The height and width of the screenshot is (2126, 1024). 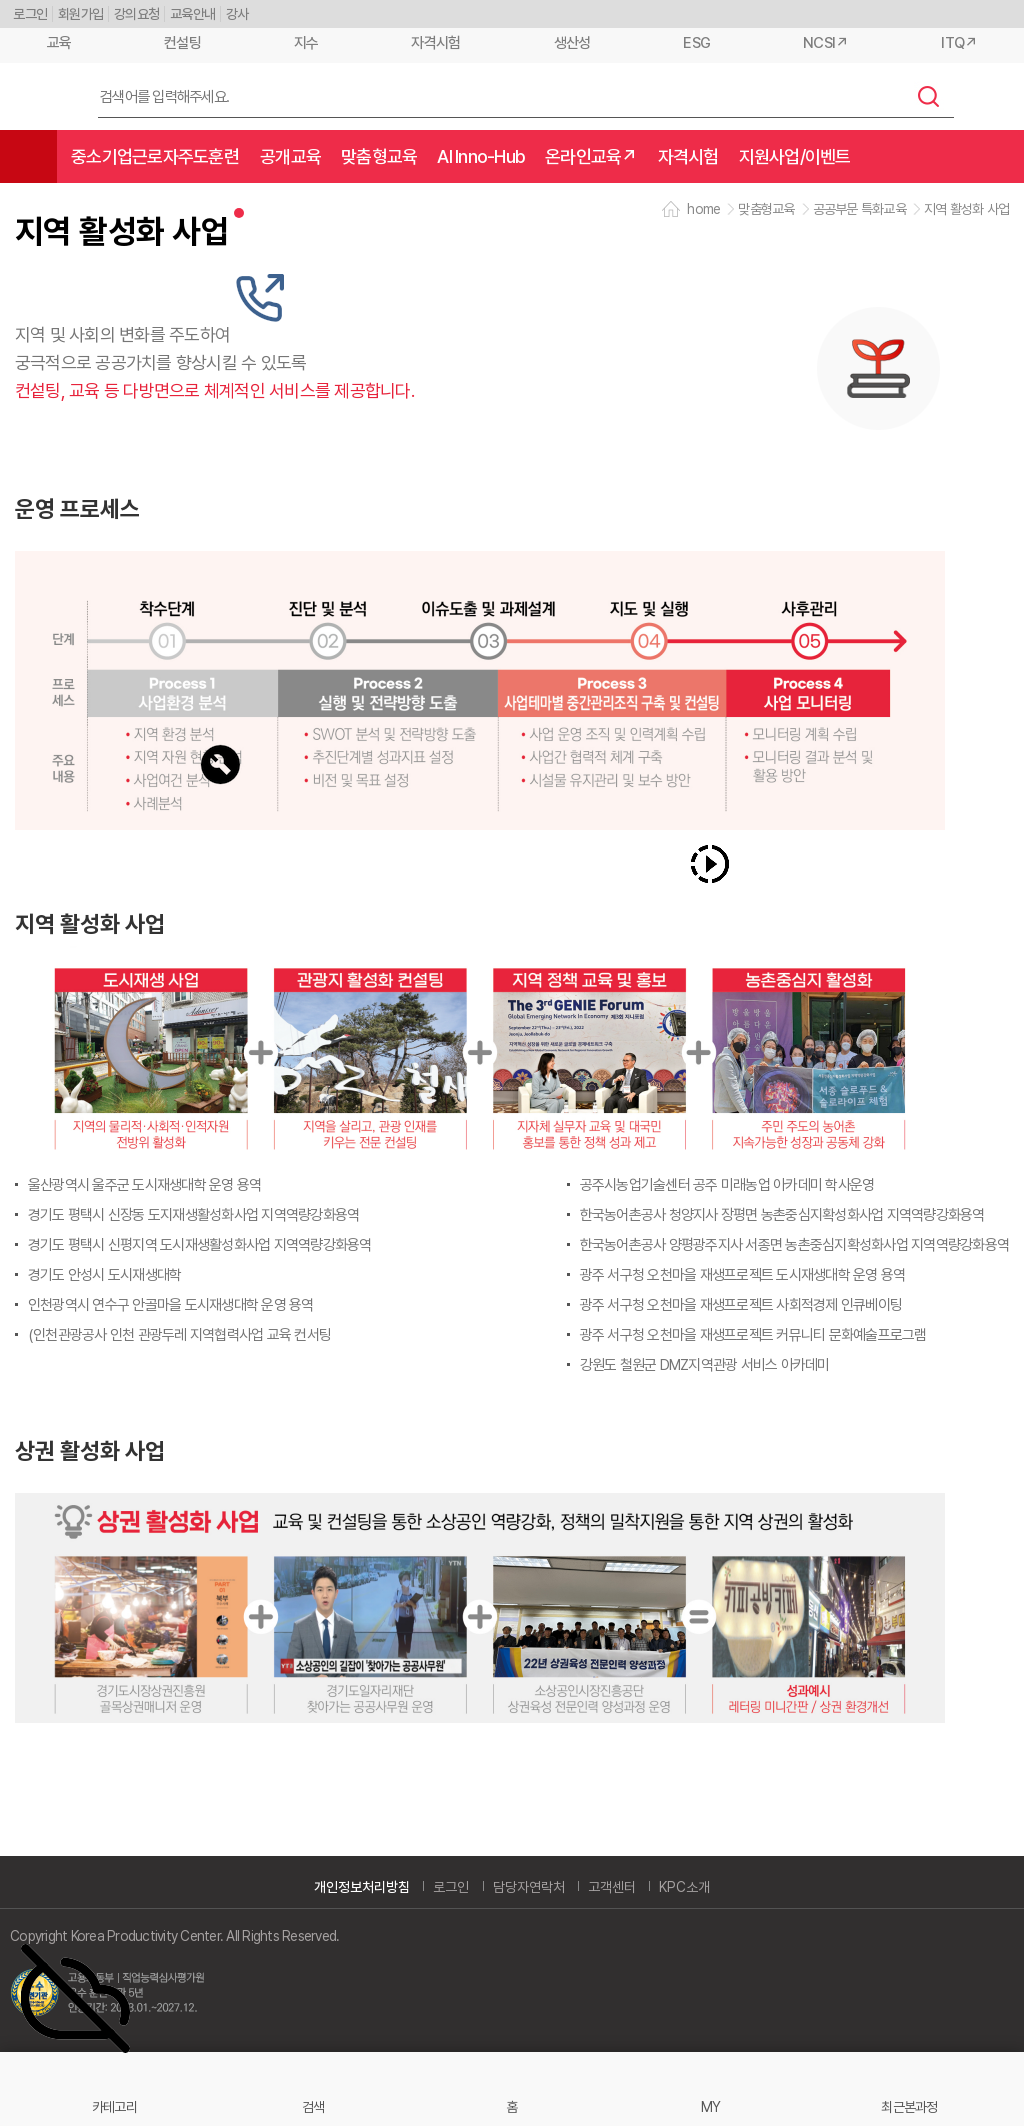 What do you see at coordinates (220, 764) in the screenshot?
I see `access settings or configuration options` at bounding box center [220, 764].